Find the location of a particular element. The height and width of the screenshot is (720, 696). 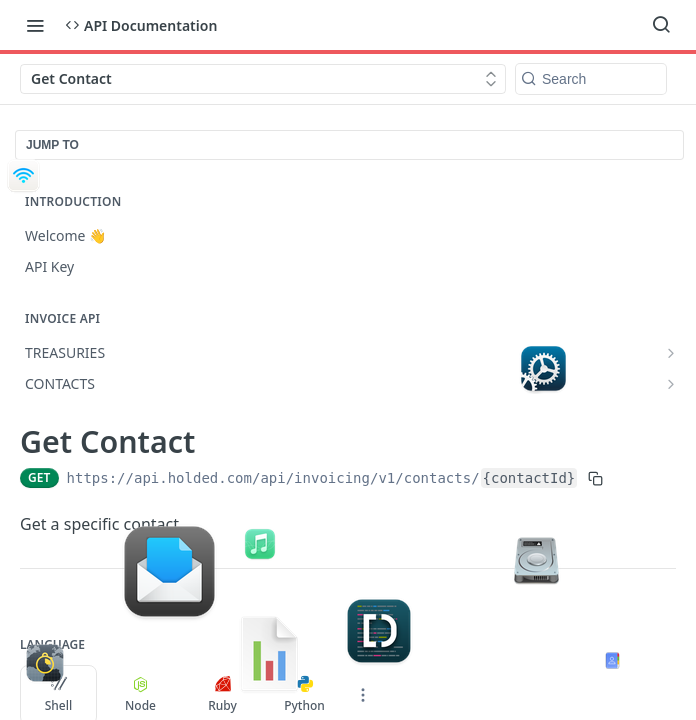

manage browser cookie settings is located at coordinates (45, 663).